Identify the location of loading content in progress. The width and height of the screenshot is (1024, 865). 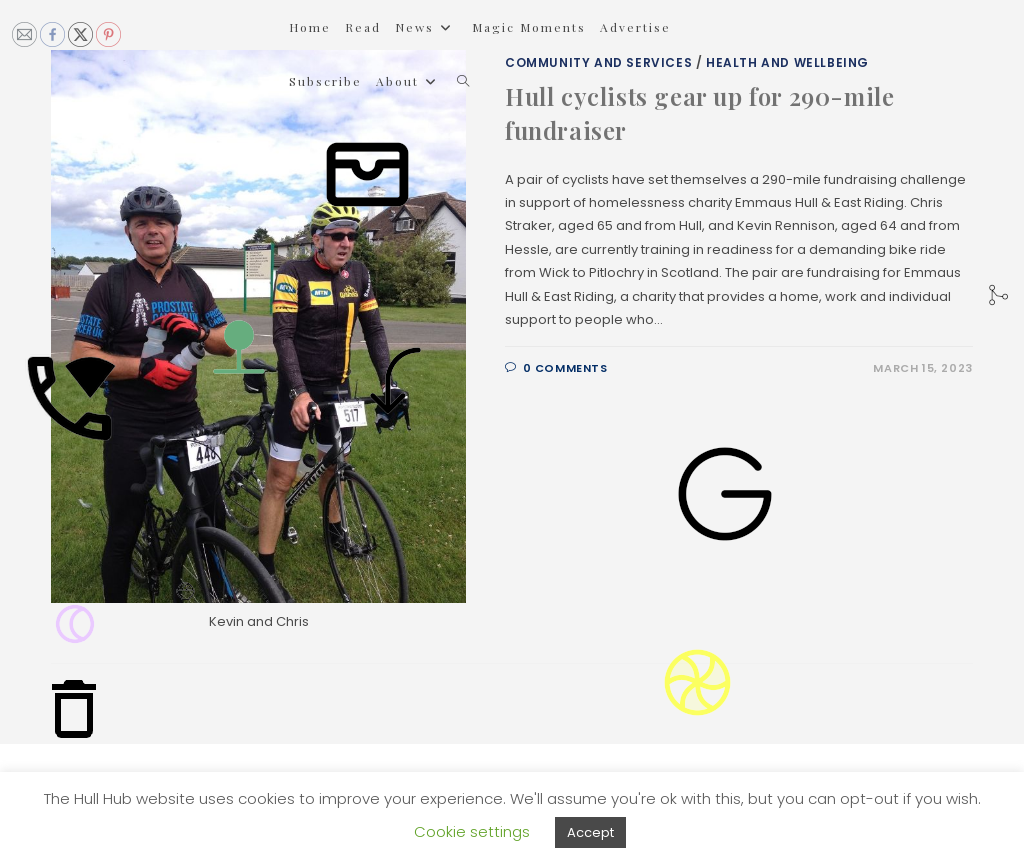
(697, 682).